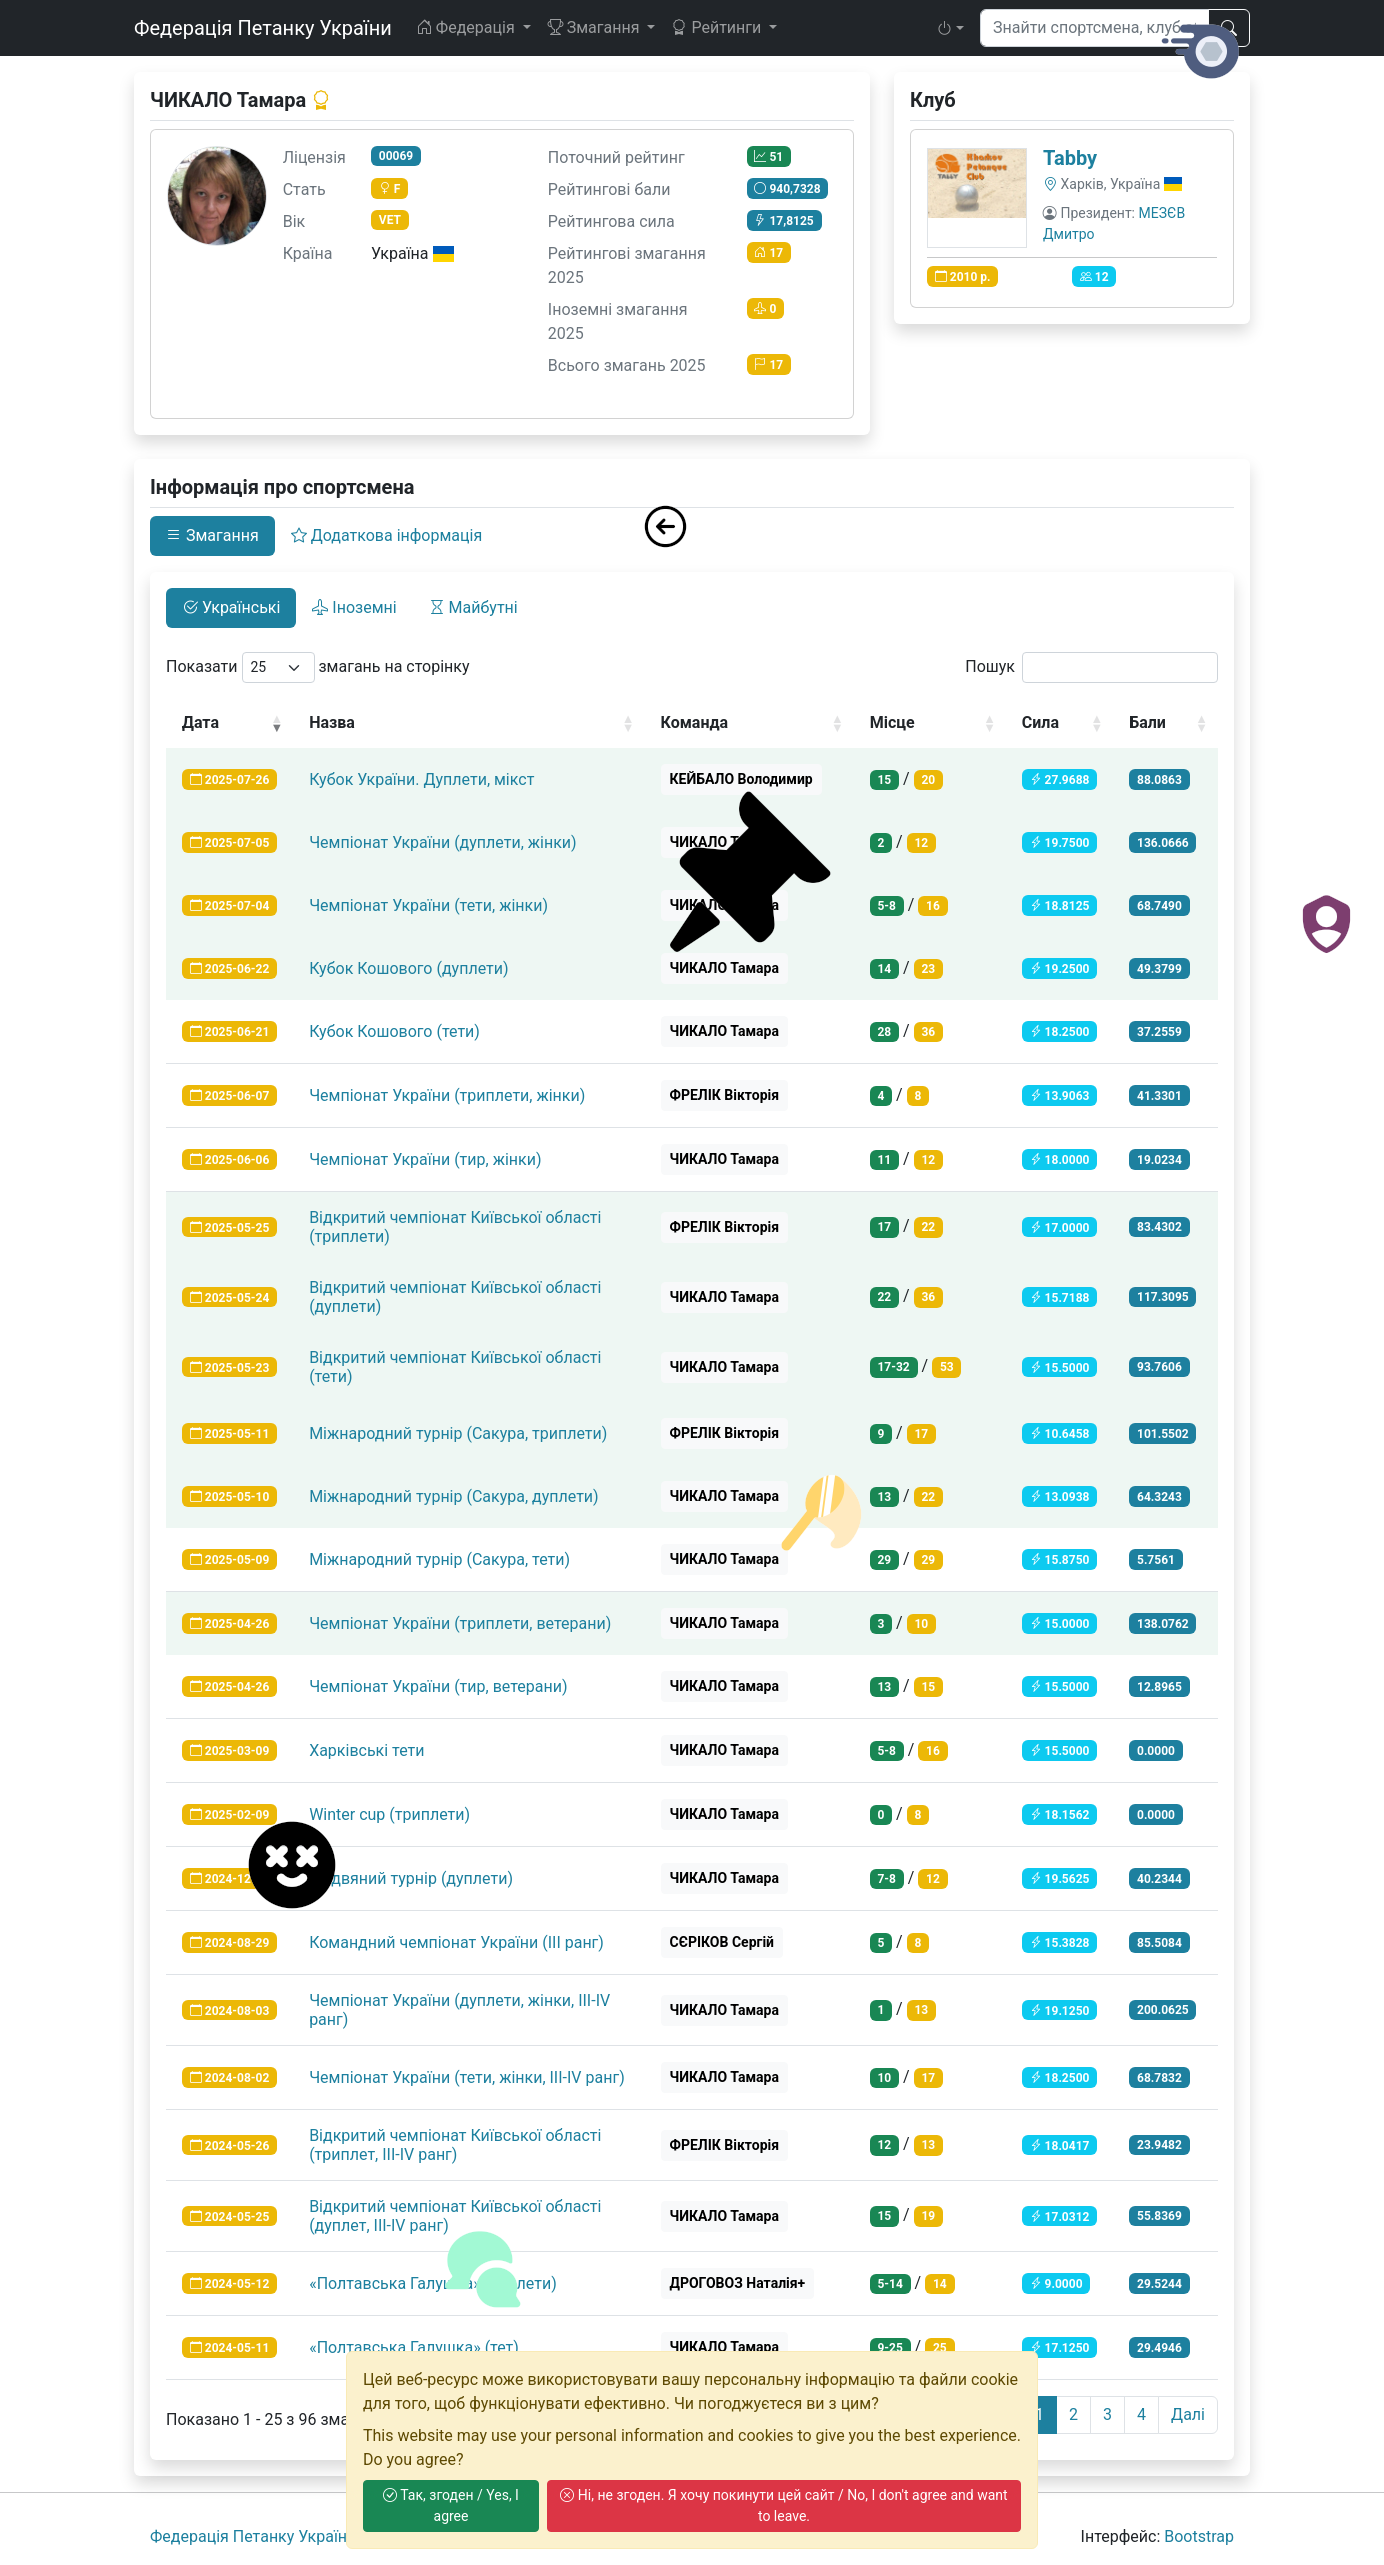  What do you see at coordinates (1326, 924) in the screenshot?
I see `manage user roles and permissions` at bounding box center [1326, 924].